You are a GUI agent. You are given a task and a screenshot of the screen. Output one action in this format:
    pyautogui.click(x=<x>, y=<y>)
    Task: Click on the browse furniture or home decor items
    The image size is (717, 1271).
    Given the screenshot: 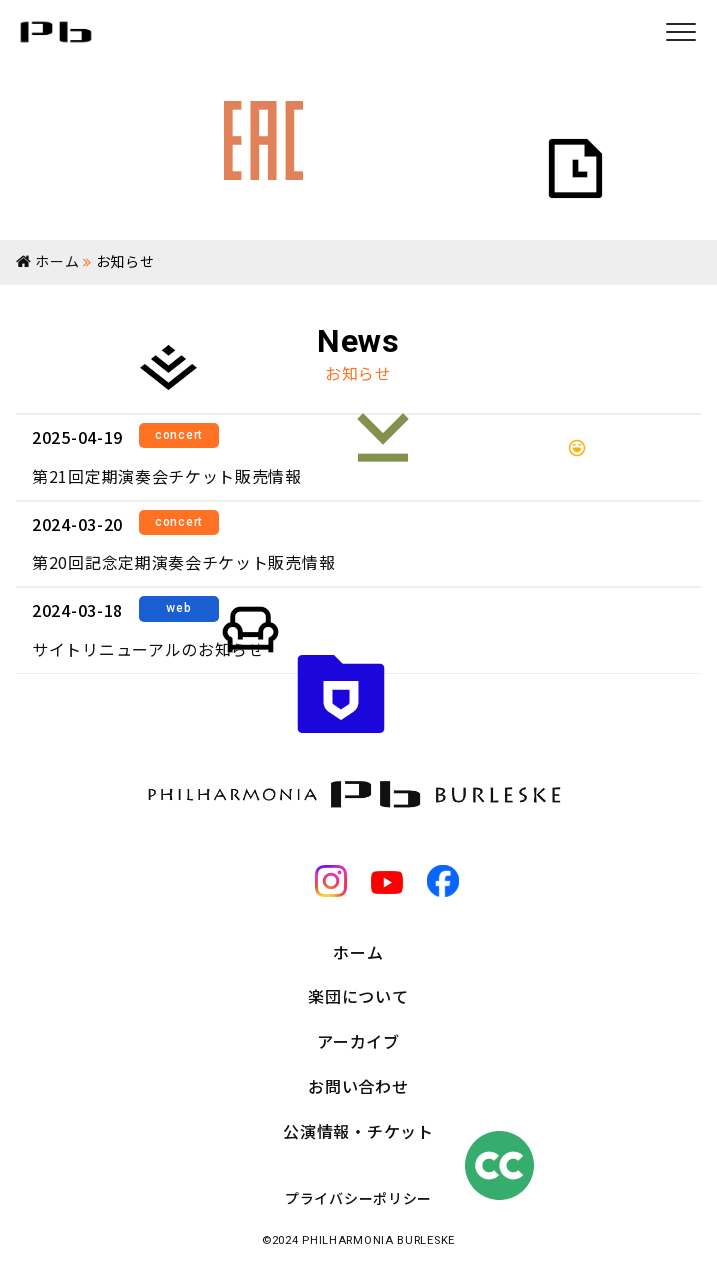 What is the action you would take?
    pyautogui.click(x=250, y=629)
    